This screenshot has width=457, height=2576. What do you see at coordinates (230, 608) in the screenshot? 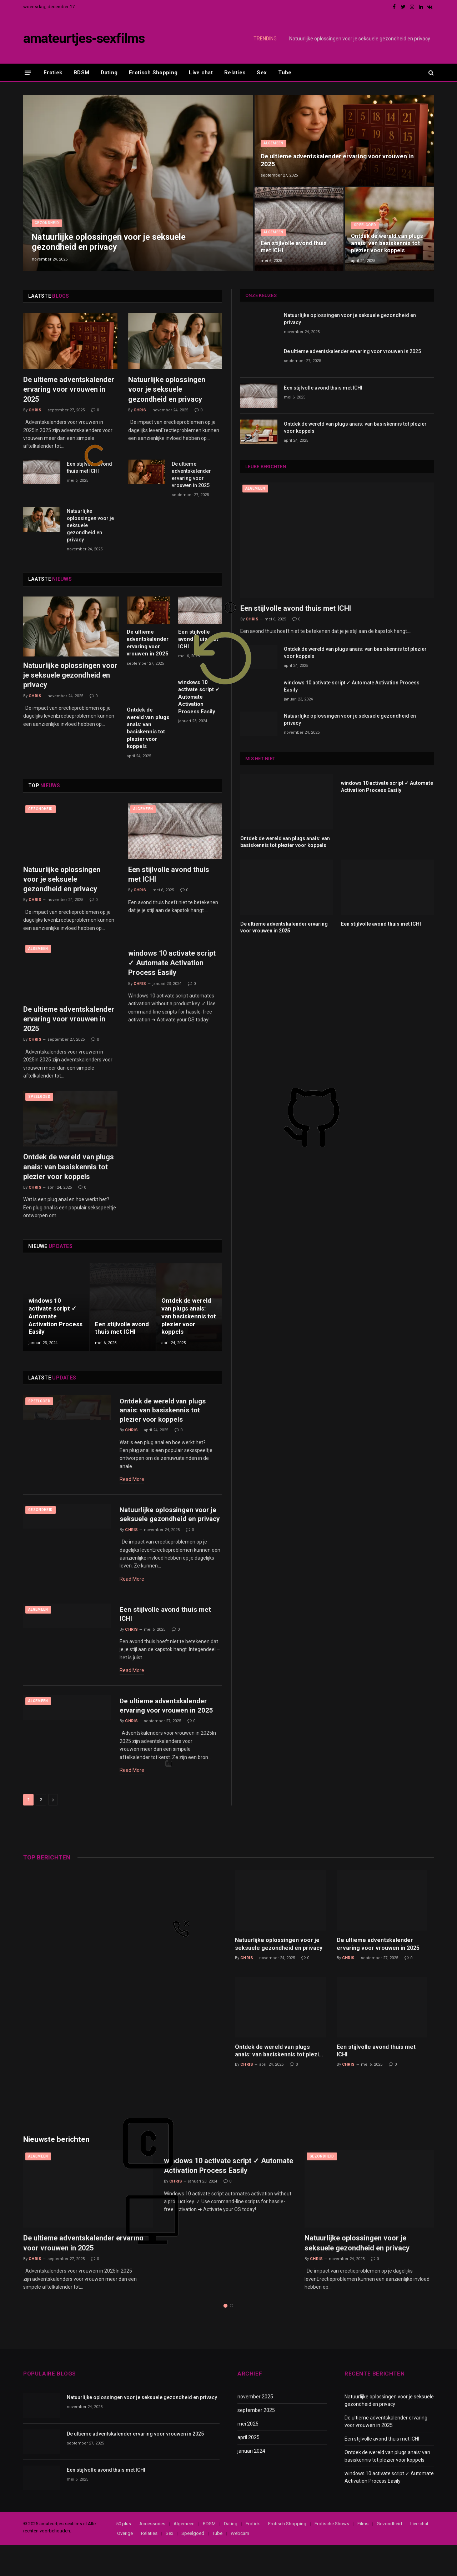
I see `indicates a warning or alert message` at bounding box center [230, 608].